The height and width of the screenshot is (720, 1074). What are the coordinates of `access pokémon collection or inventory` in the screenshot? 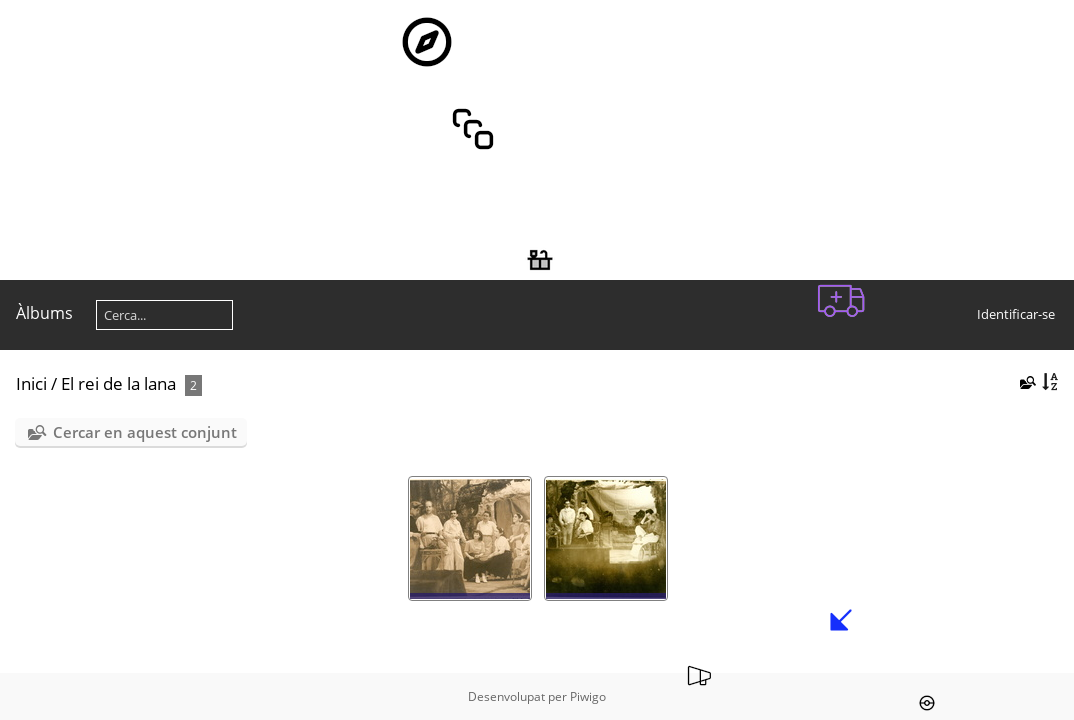 It's located at (927, 703).